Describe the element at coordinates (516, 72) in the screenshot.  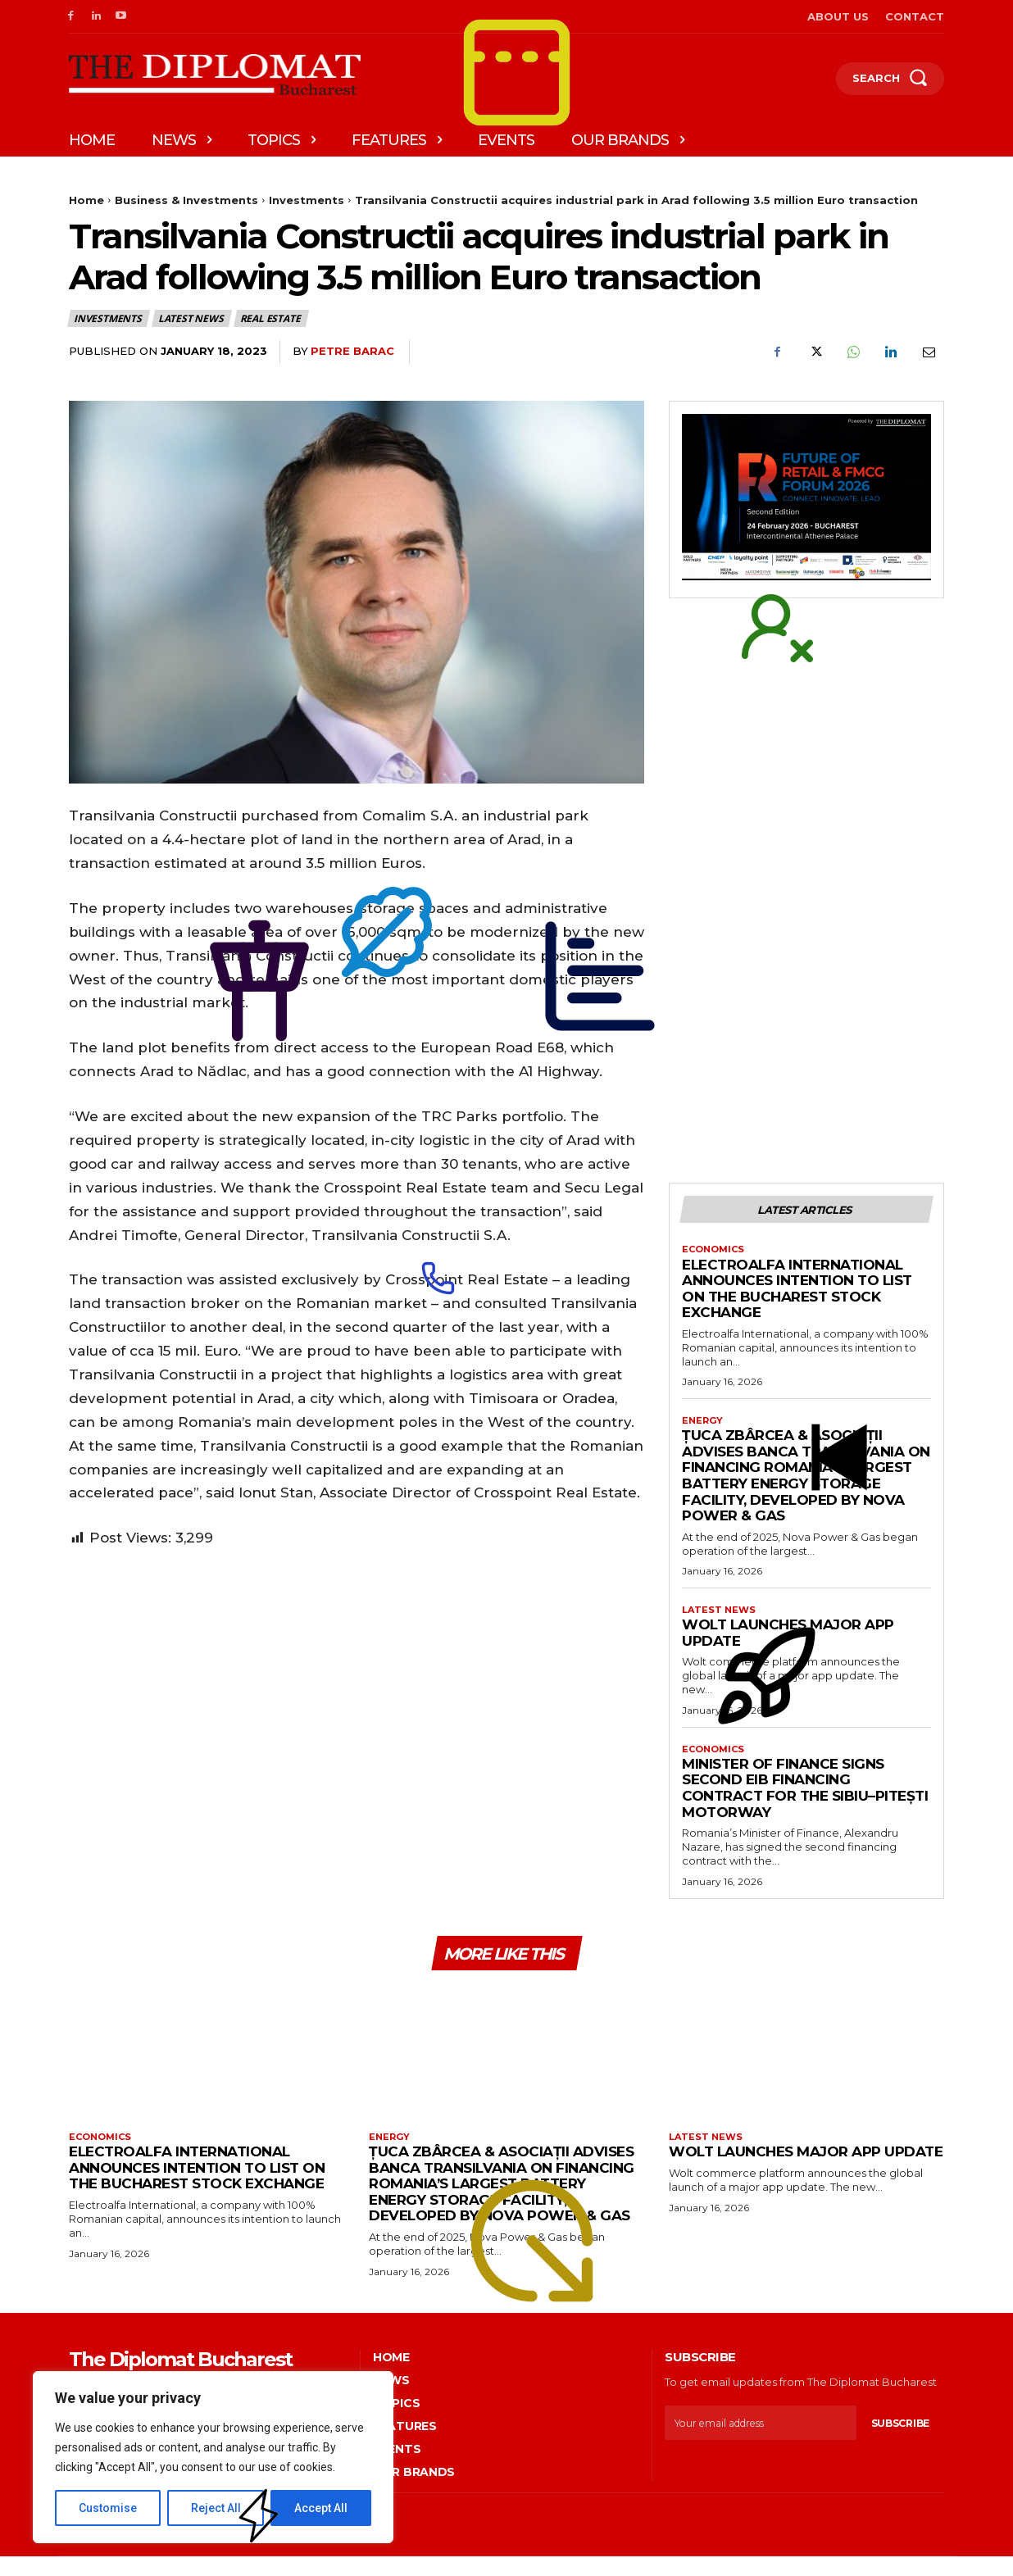
I see `toggle optional top panel visibility` at that location.